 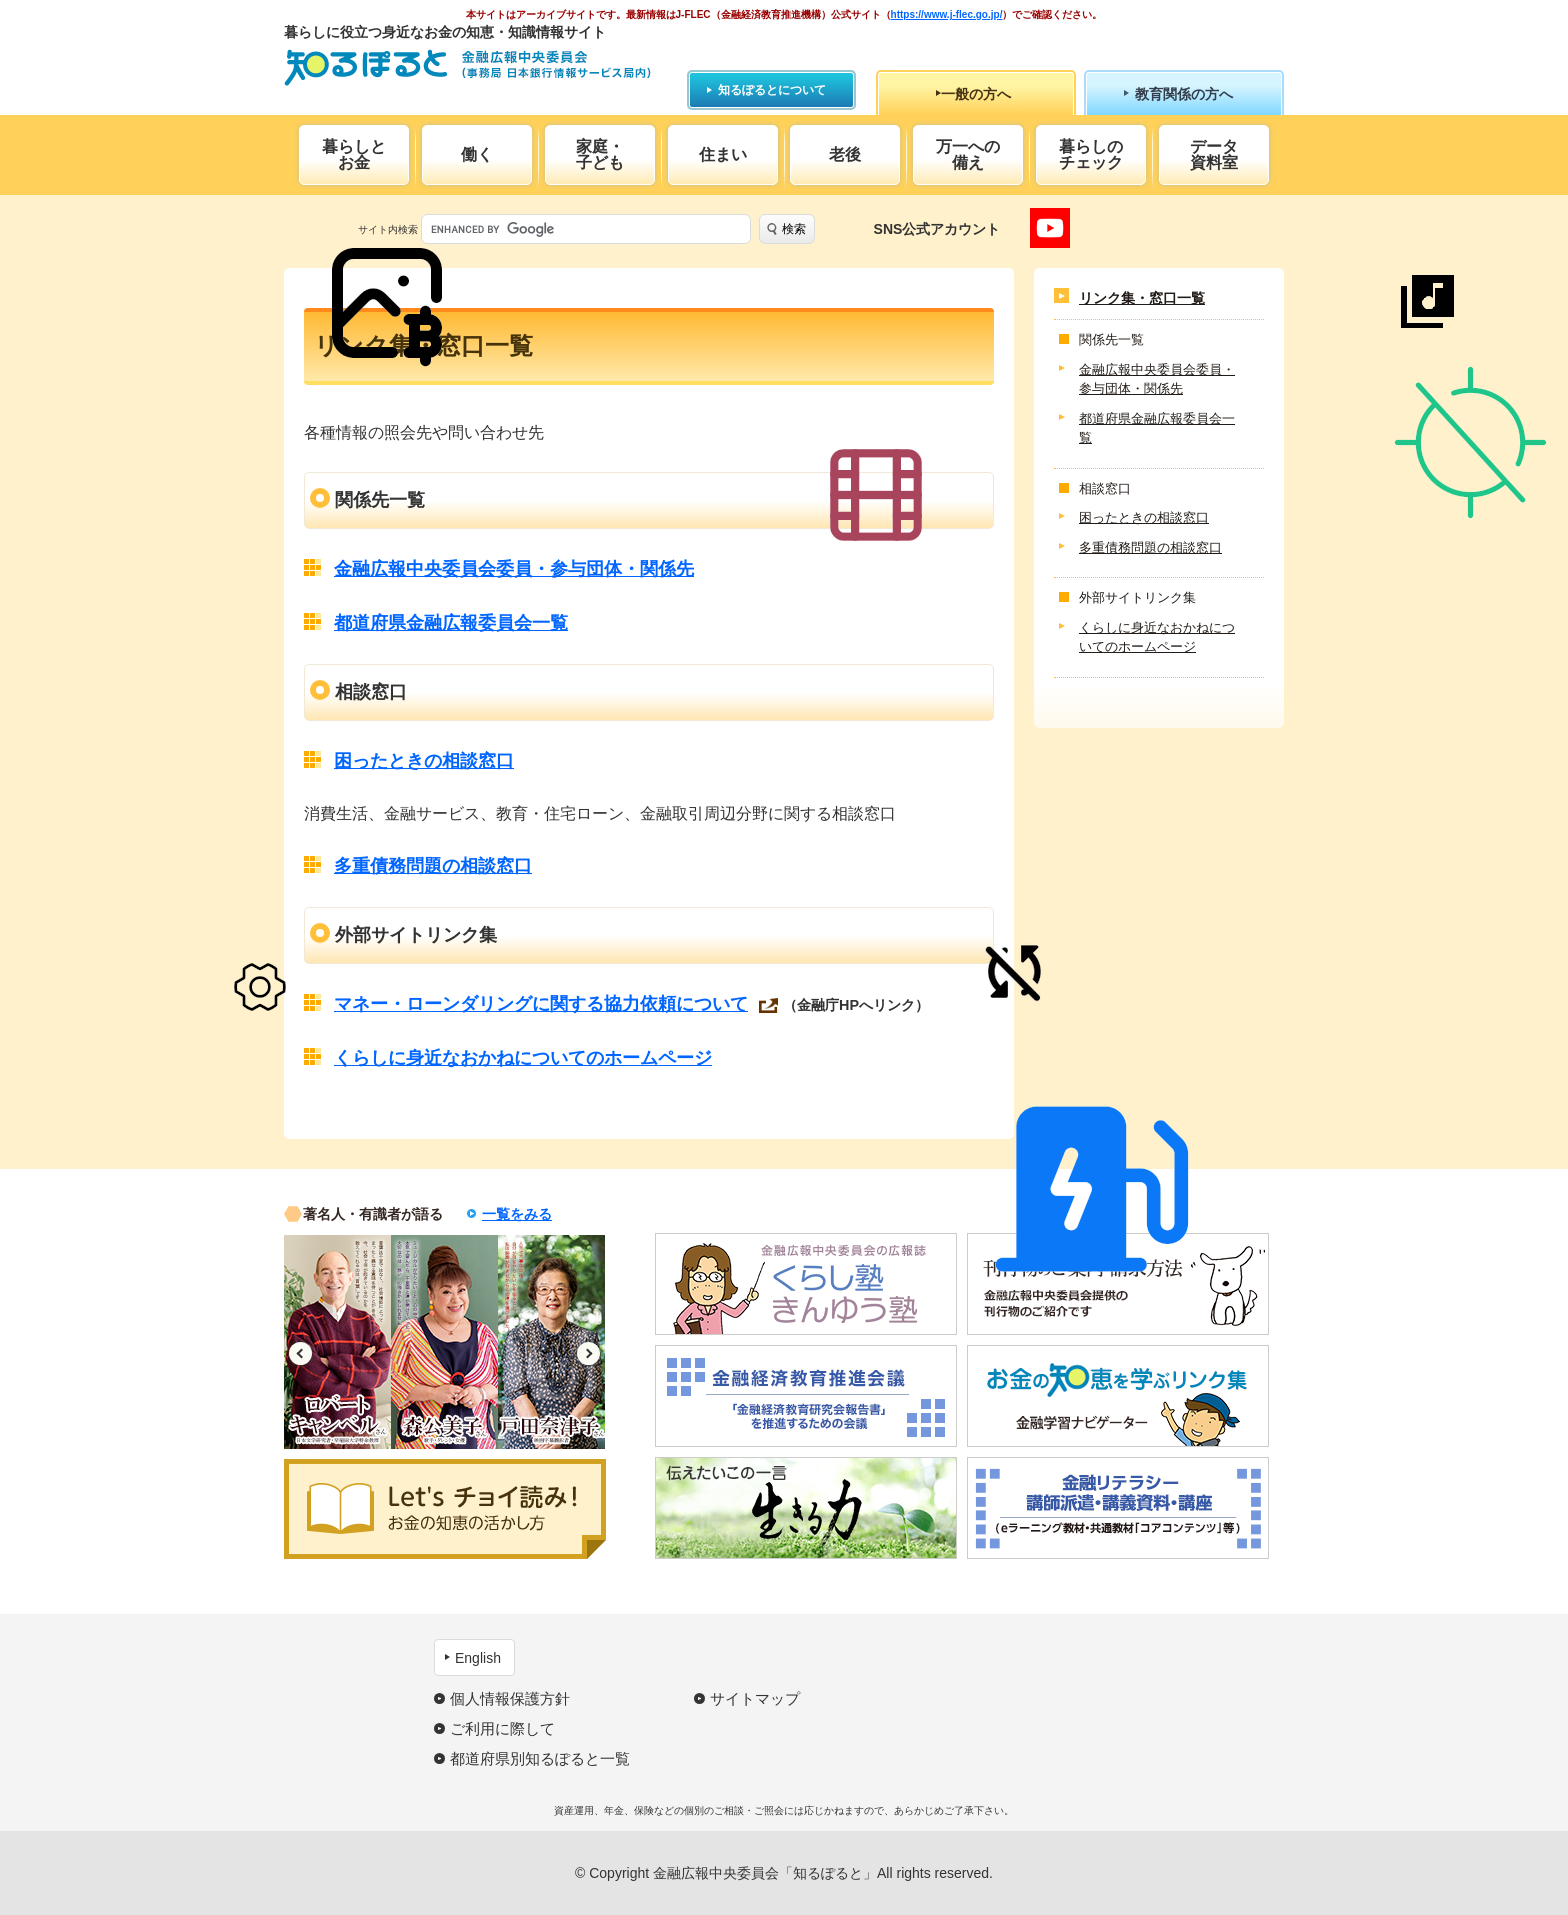 What do you see at coordinates (260, 987) in the screenshot?
I see `access settings or preferences` at bounding box center [260, 987].